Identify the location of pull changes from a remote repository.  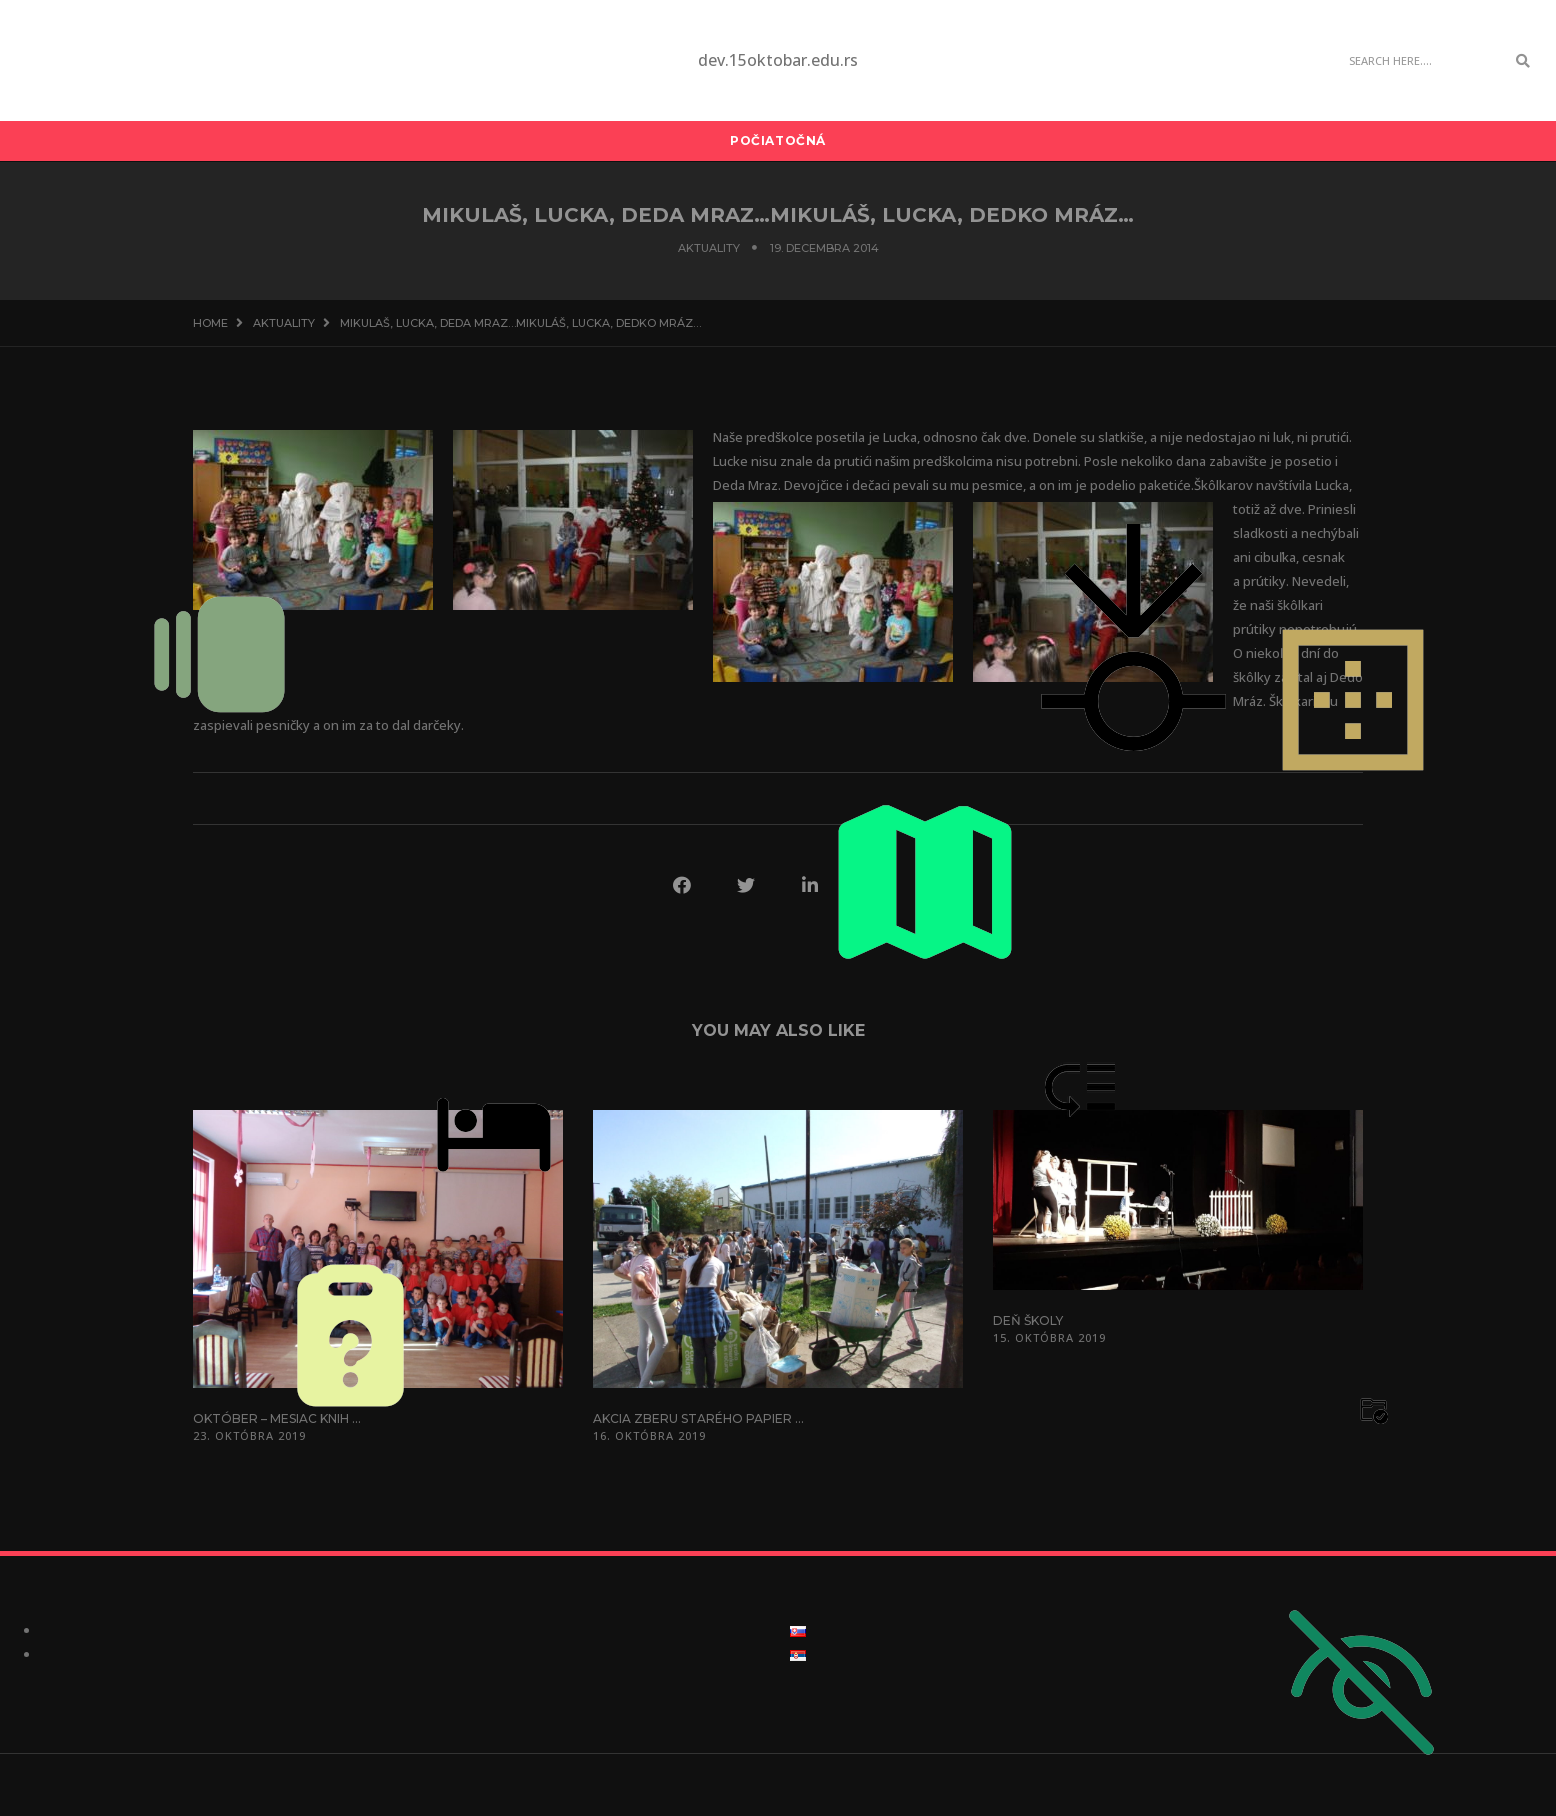
(1126, 637).